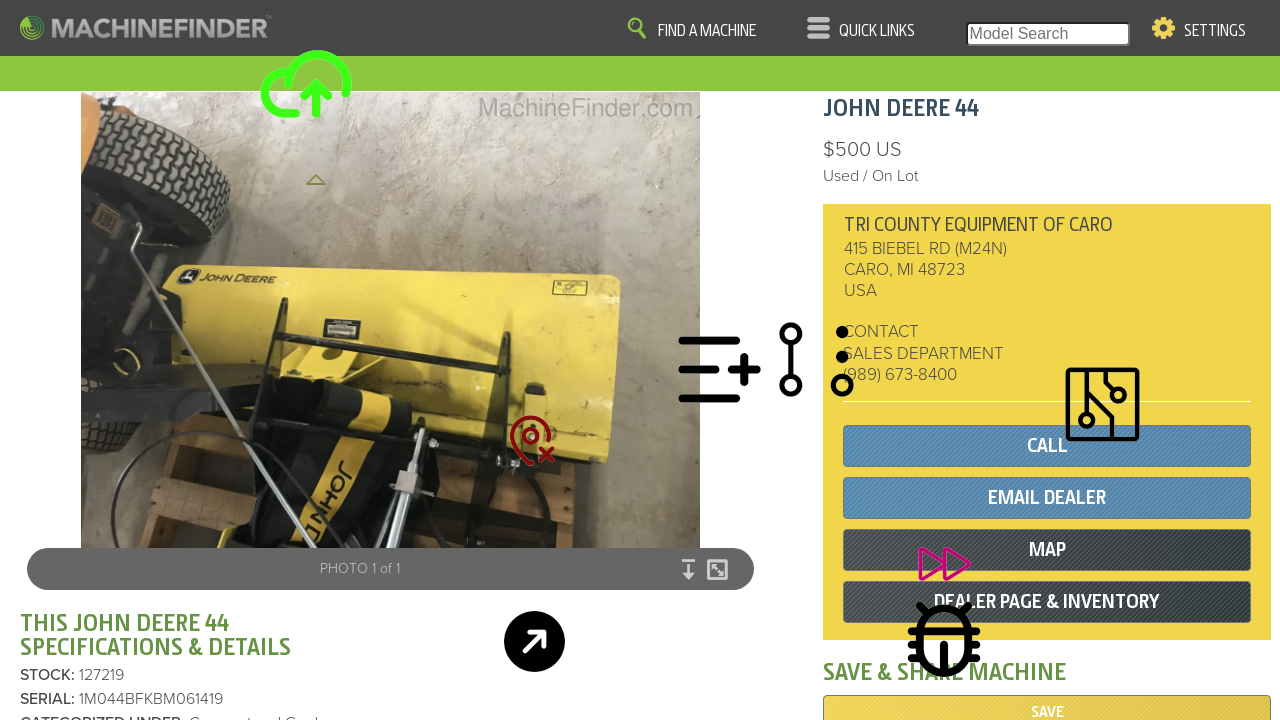  I want to click on remove a saved location, so click(530, 440).